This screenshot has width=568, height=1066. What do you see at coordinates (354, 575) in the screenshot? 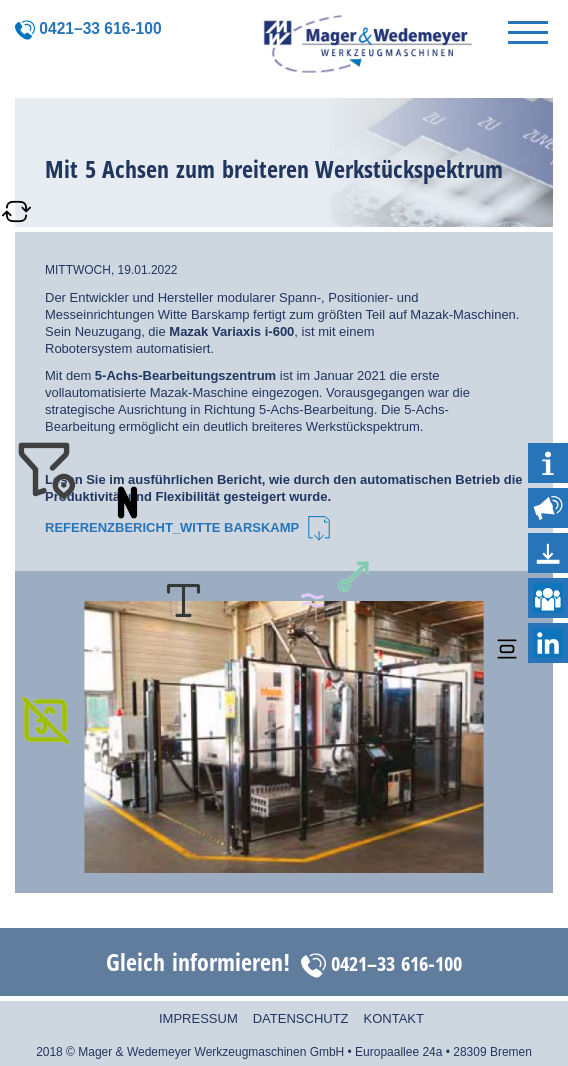
I see `open link in new tab or window` at bounding box center [354, 575].